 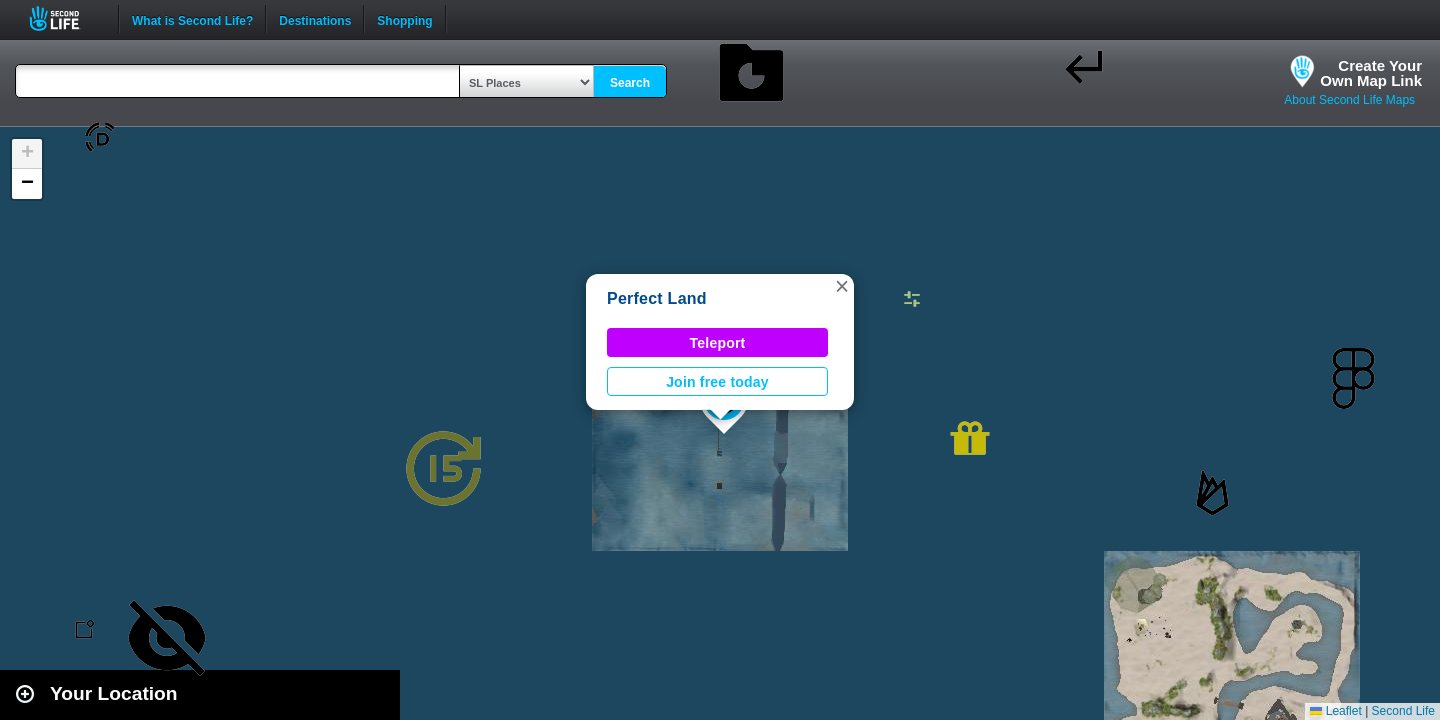 What do you see at coordinates (84, 629) in the screenshot?
I see `indicates new notifications or alerts` at bounding box center [84, 629].